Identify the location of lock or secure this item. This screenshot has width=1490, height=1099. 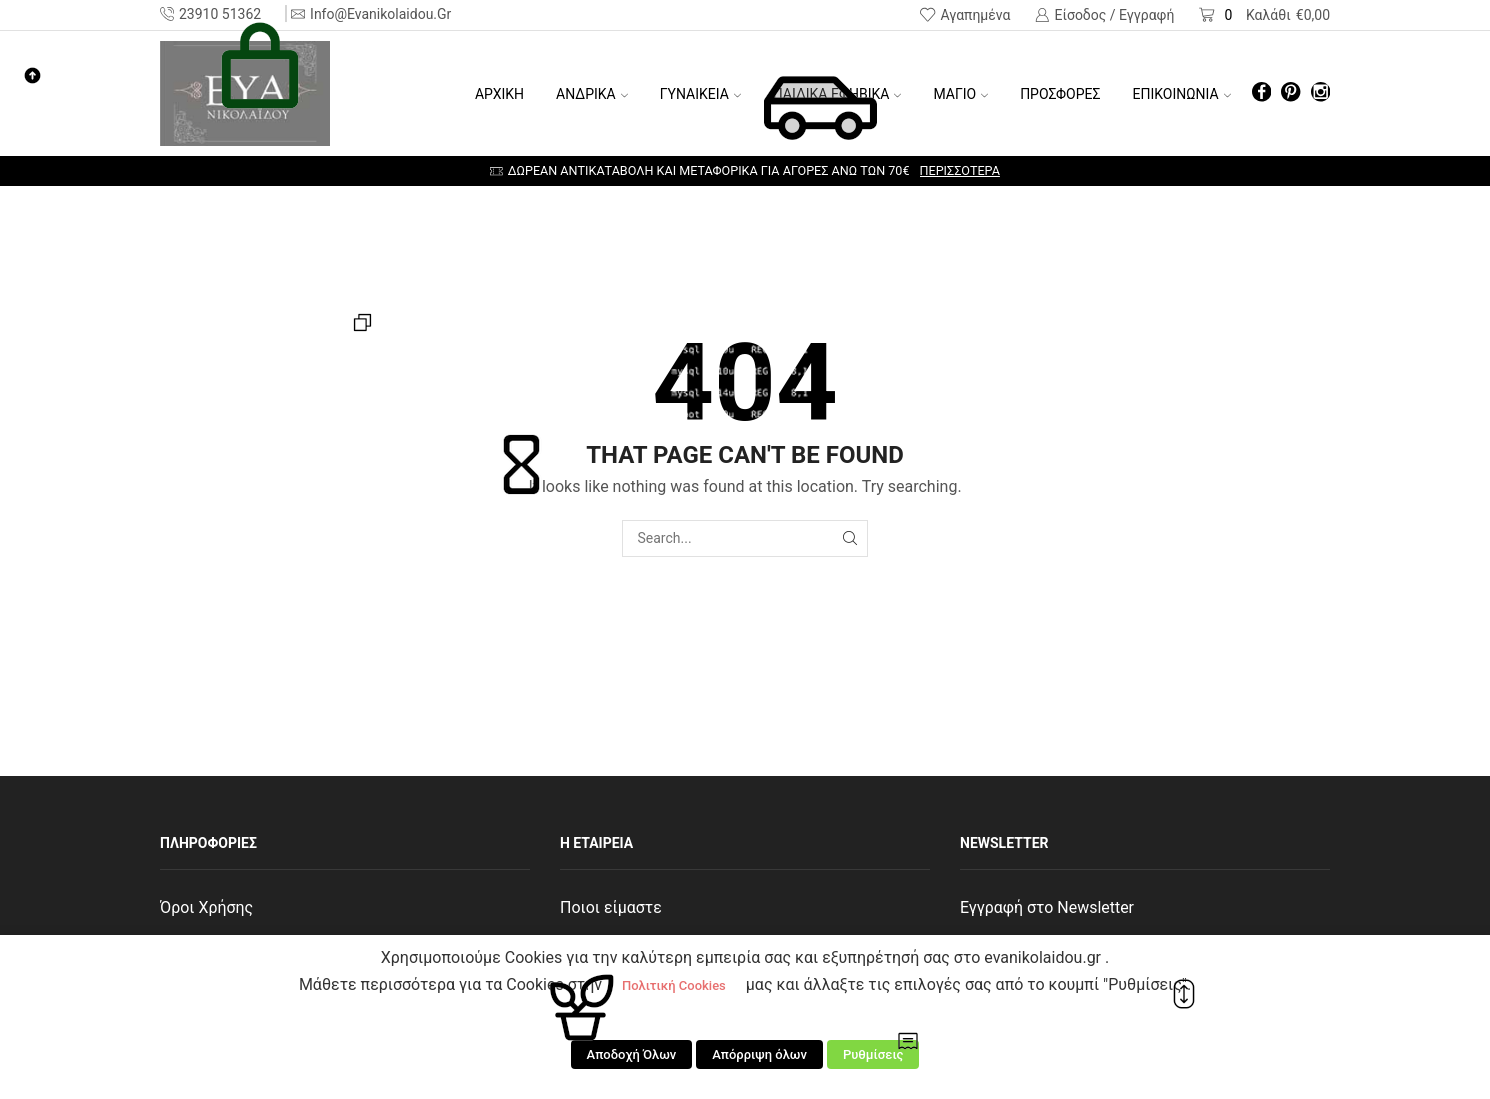
(260, 70).